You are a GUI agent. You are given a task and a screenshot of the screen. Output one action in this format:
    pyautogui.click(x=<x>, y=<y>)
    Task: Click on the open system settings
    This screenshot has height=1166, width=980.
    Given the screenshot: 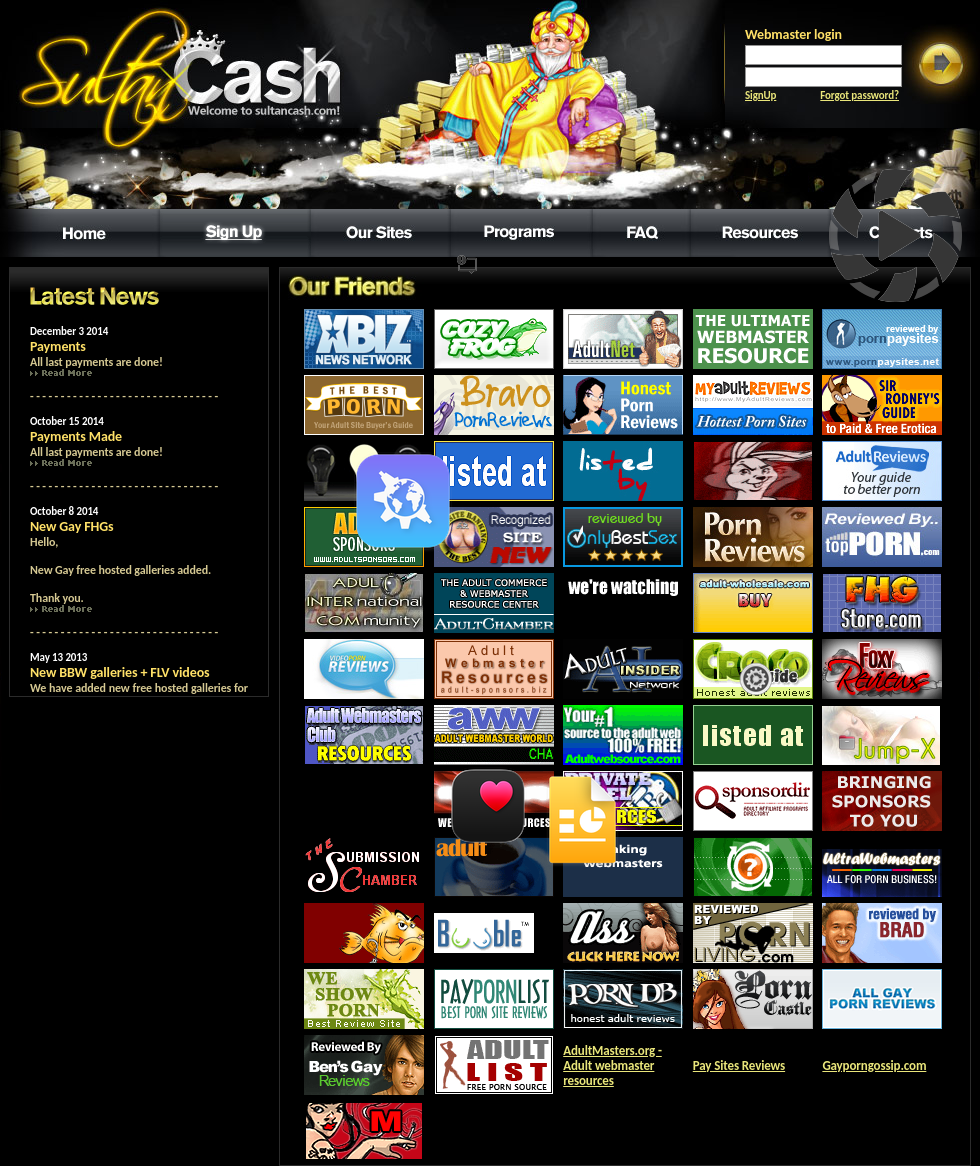 What is the action you would take?
    pyautogui.click(x=756, y=679)
    